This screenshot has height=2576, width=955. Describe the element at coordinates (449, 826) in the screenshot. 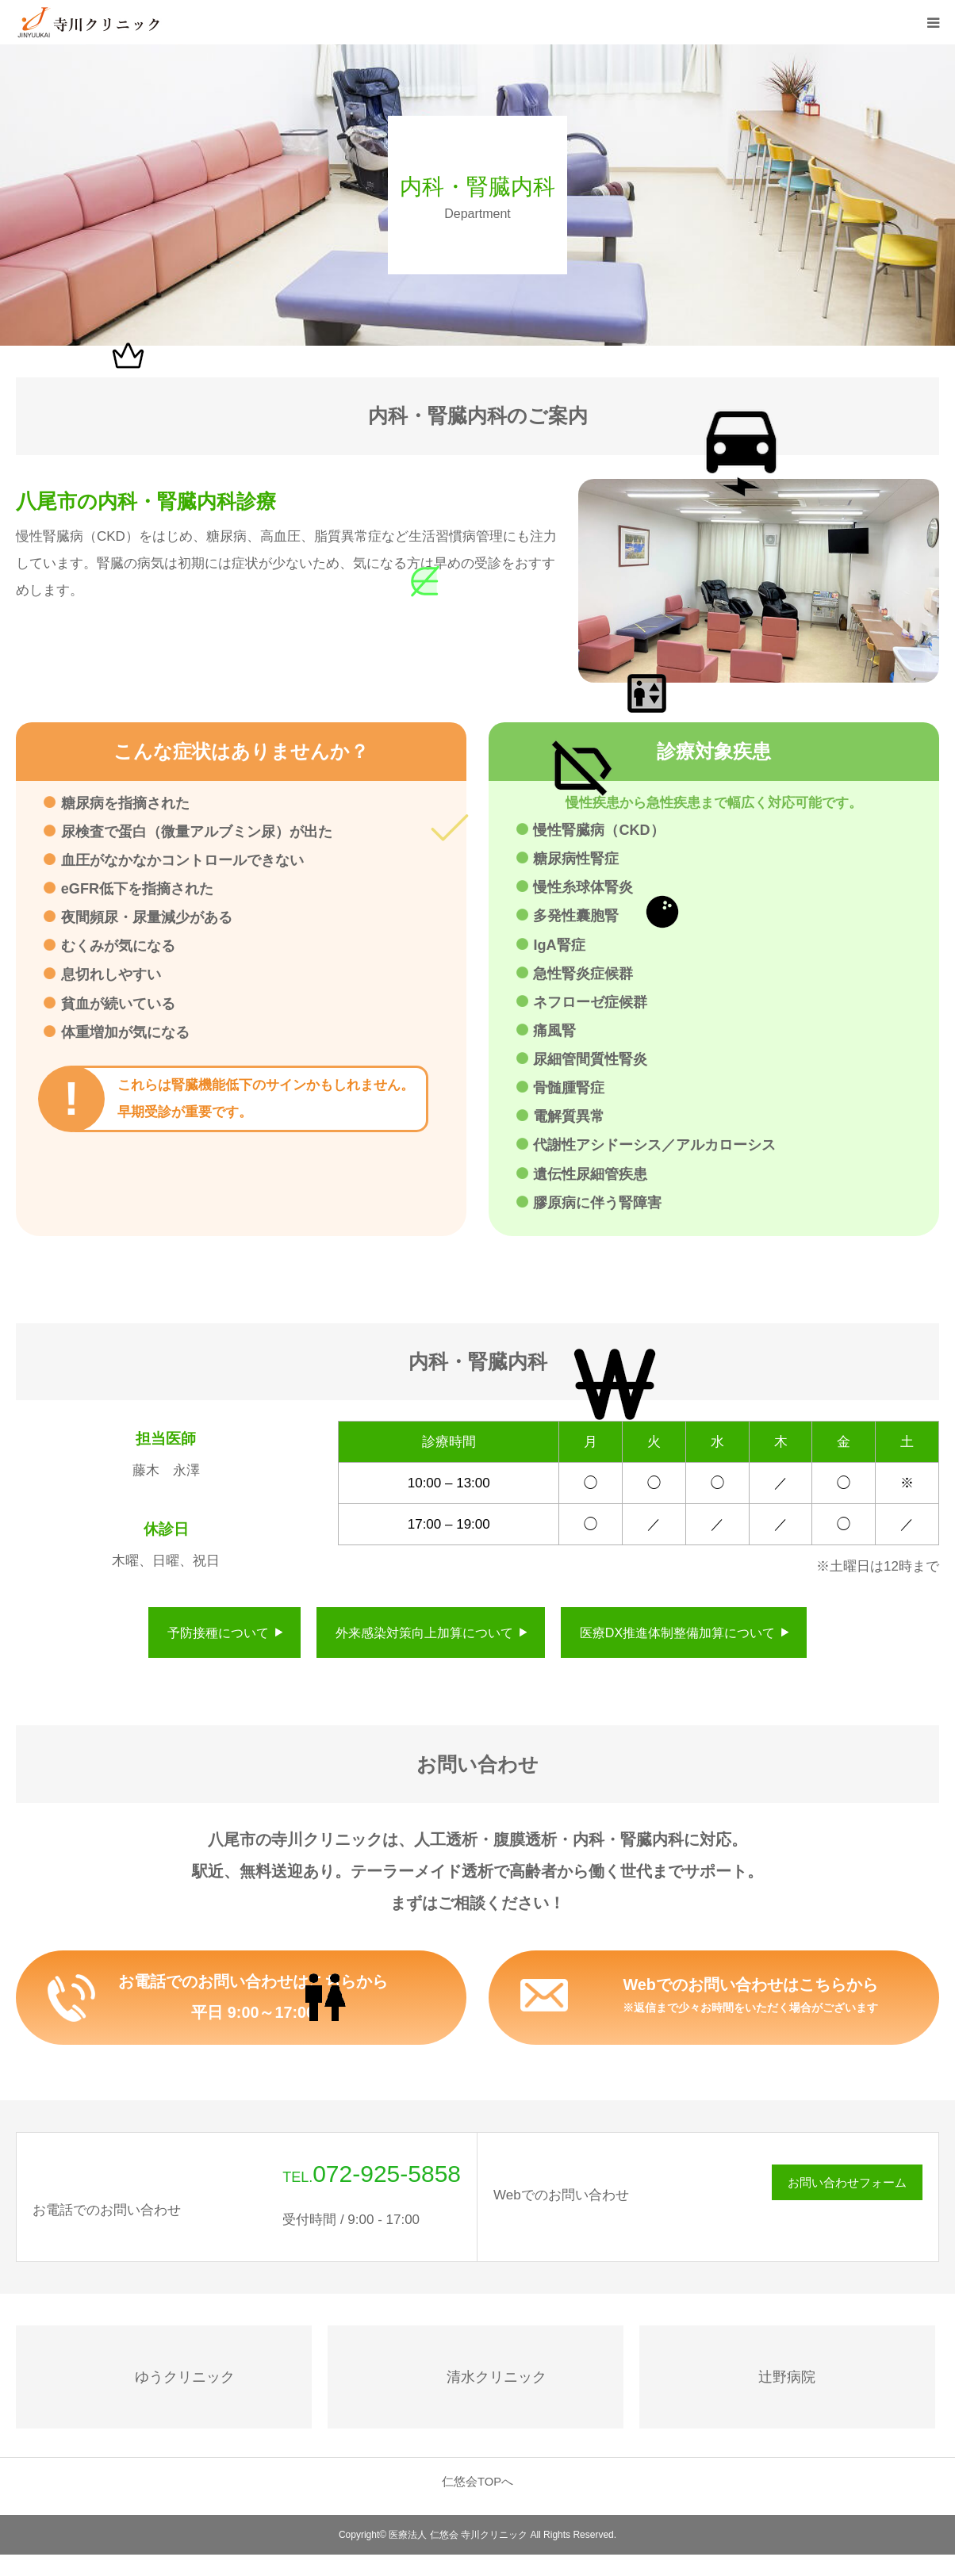

I see `confirm or submit an action` at that location.